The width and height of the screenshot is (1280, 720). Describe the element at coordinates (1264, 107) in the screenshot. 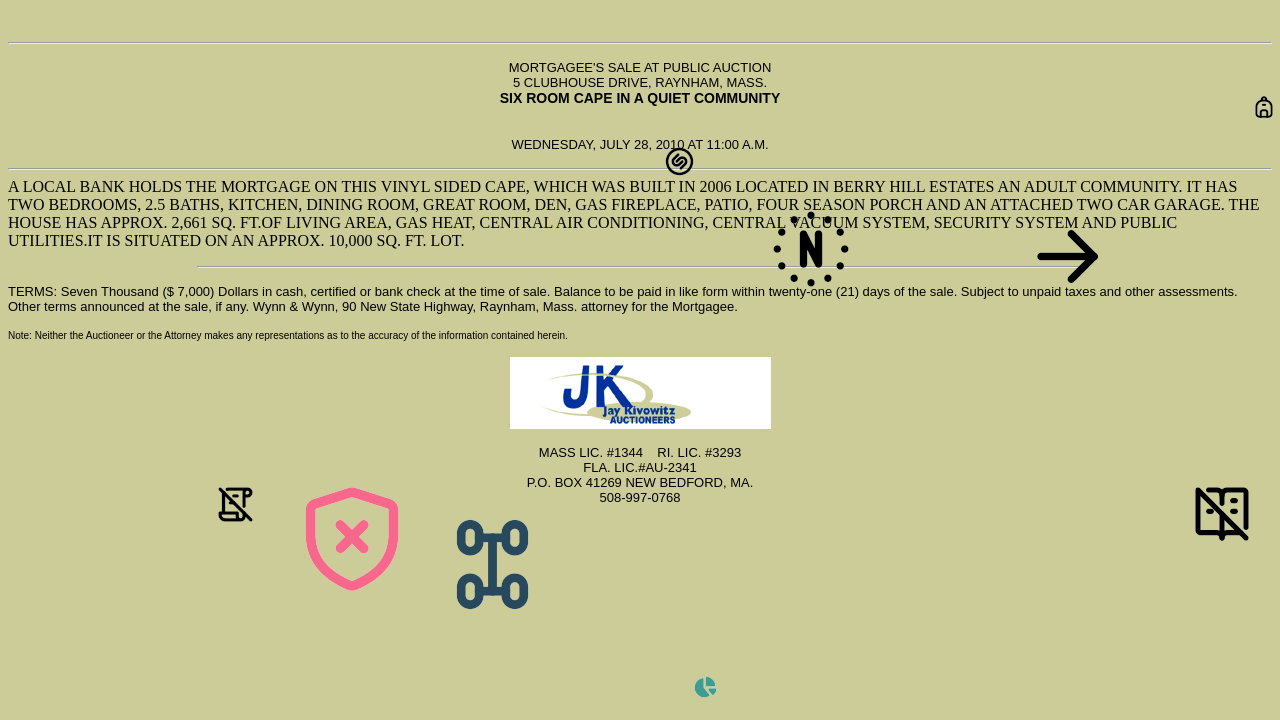

I see `access your inventory or stored items` at that location.